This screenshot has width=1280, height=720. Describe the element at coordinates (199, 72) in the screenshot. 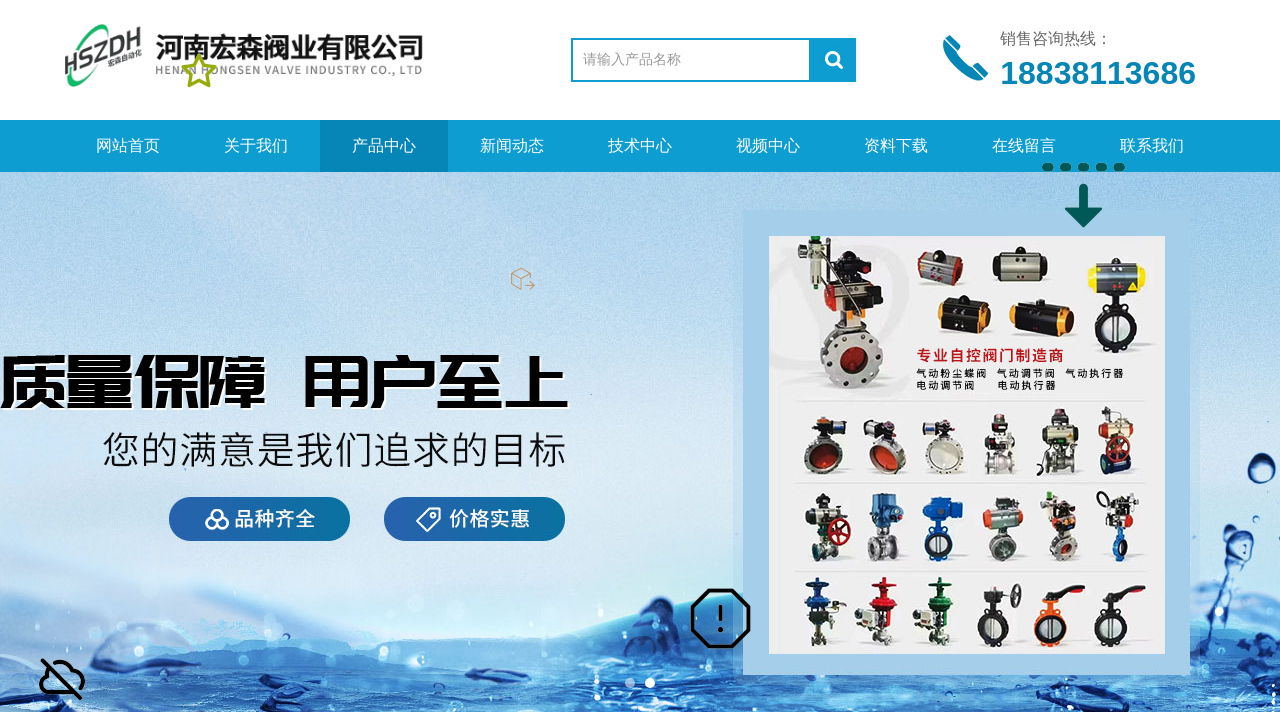

I see `add item to favorites` at that location.